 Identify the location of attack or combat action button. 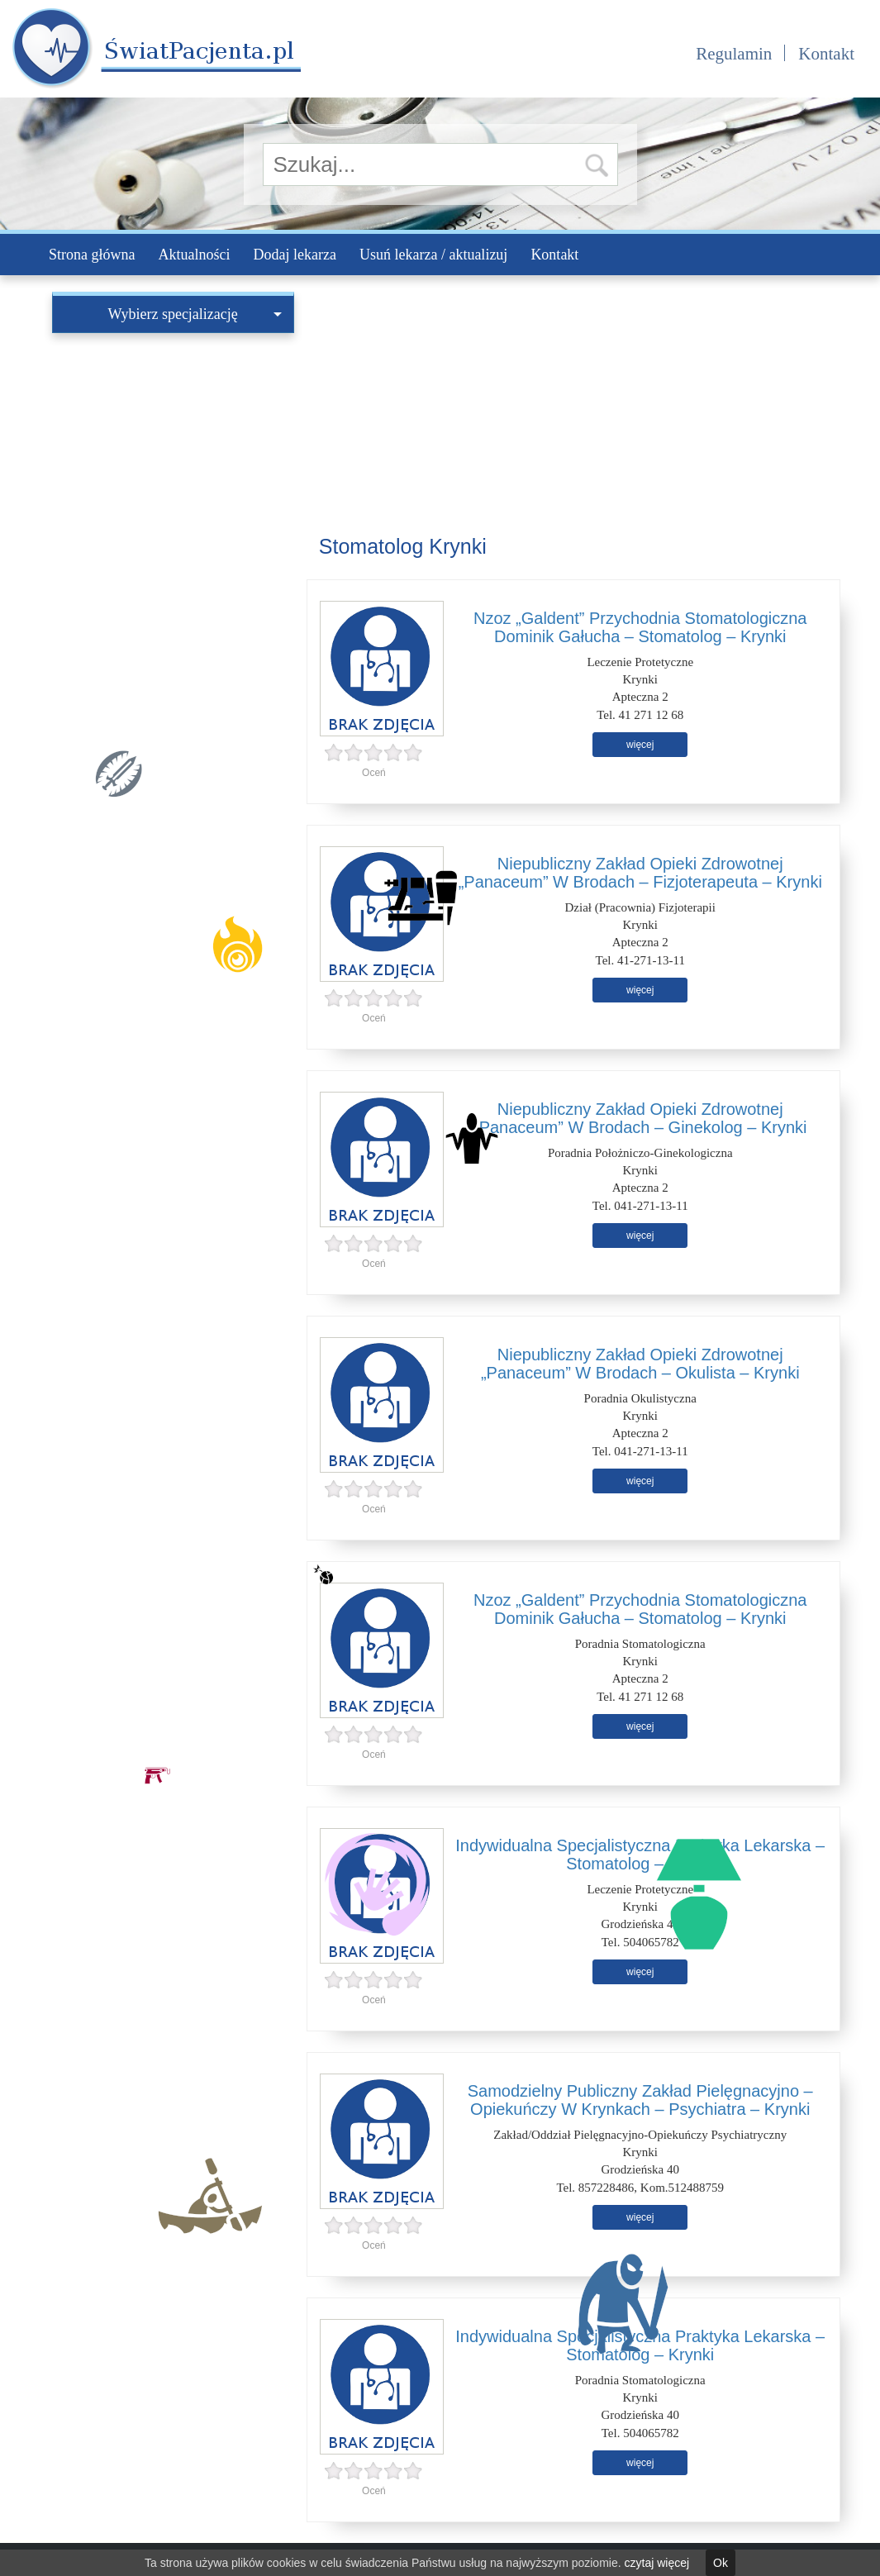
(119, 774).